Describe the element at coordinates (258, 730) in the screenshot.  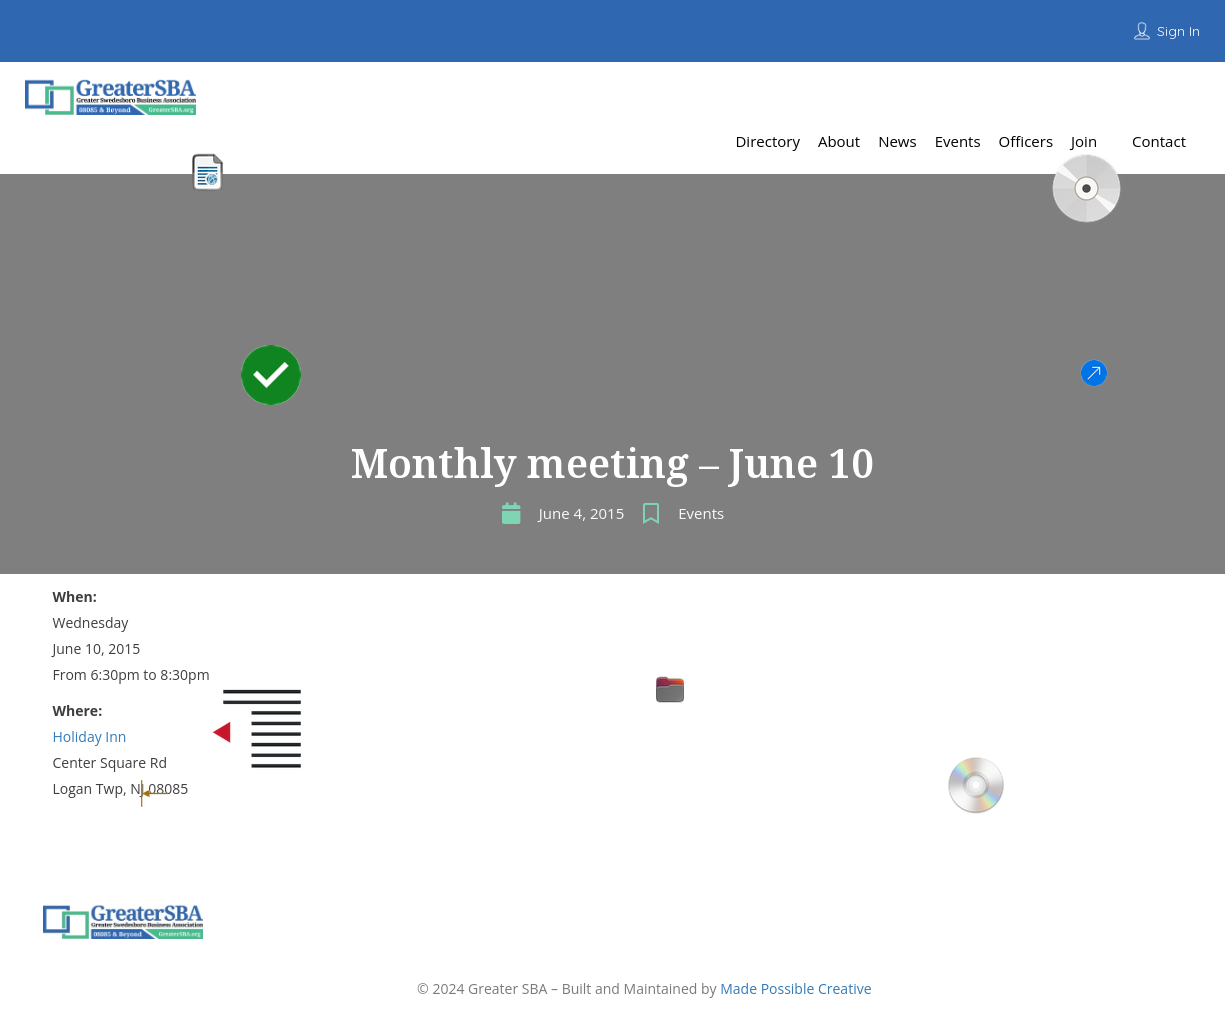
I see `decrease text indentation` at that location.